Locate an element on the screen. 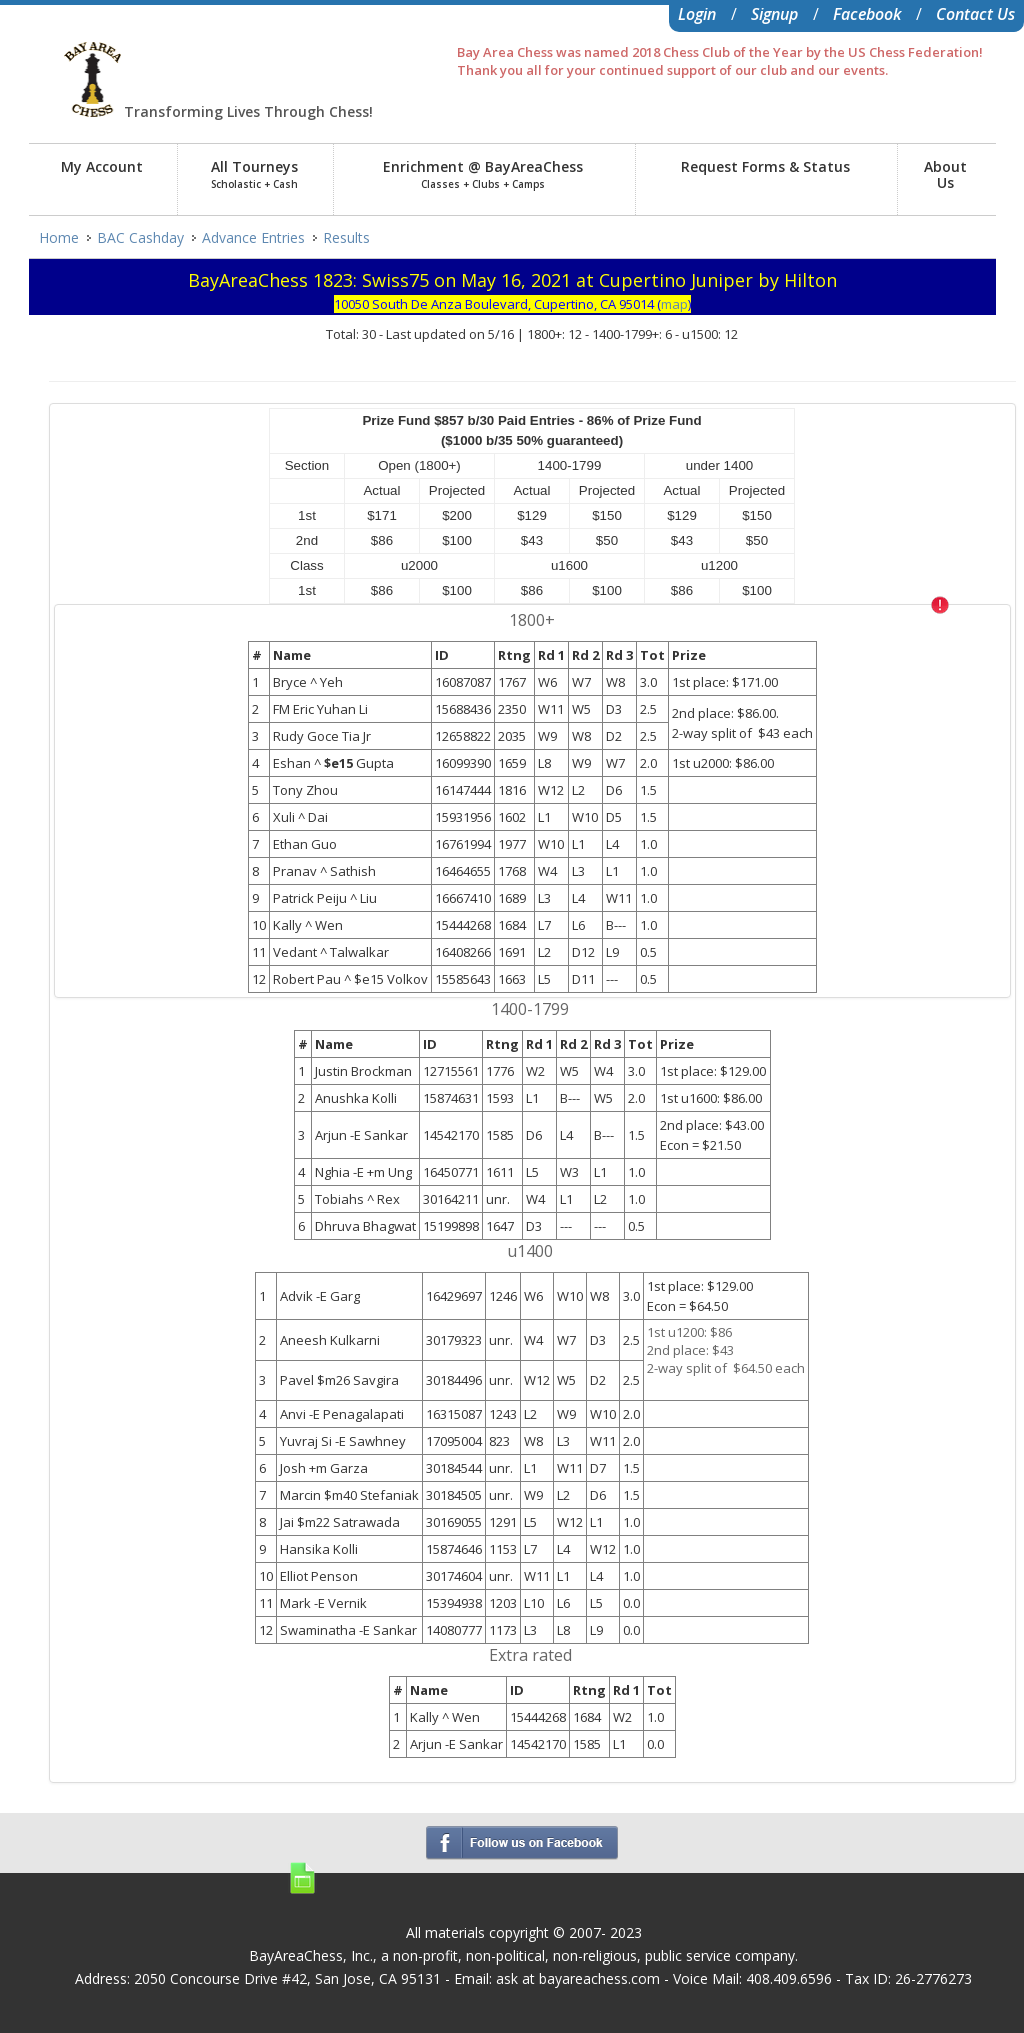 This screenshot has width=1024, height=2033. a QML source code file is located at coordinates (302, 1878).